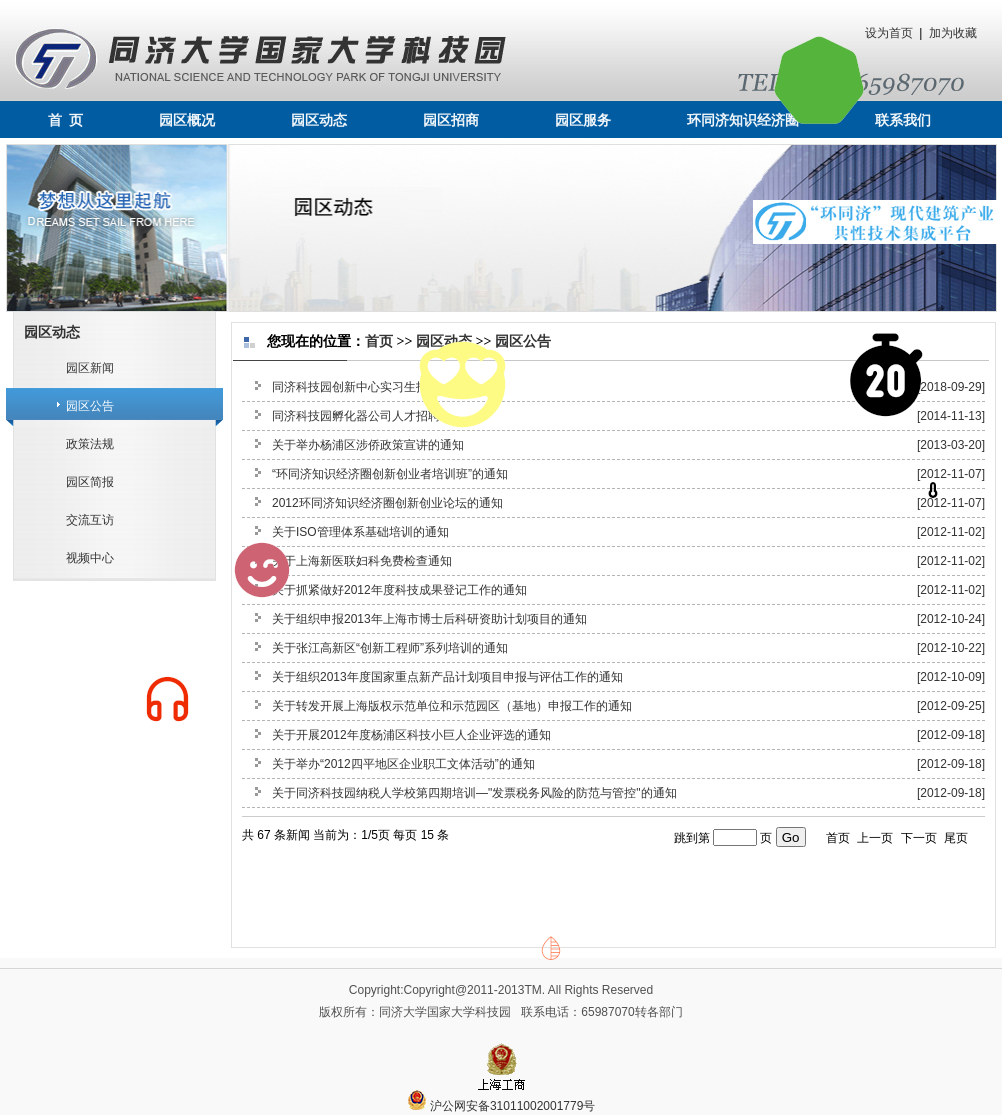  What do you see at coordinates (551, 949) in the screenshot?
I see `adjust color saturation or fill level` at bounding box center [551, 949].